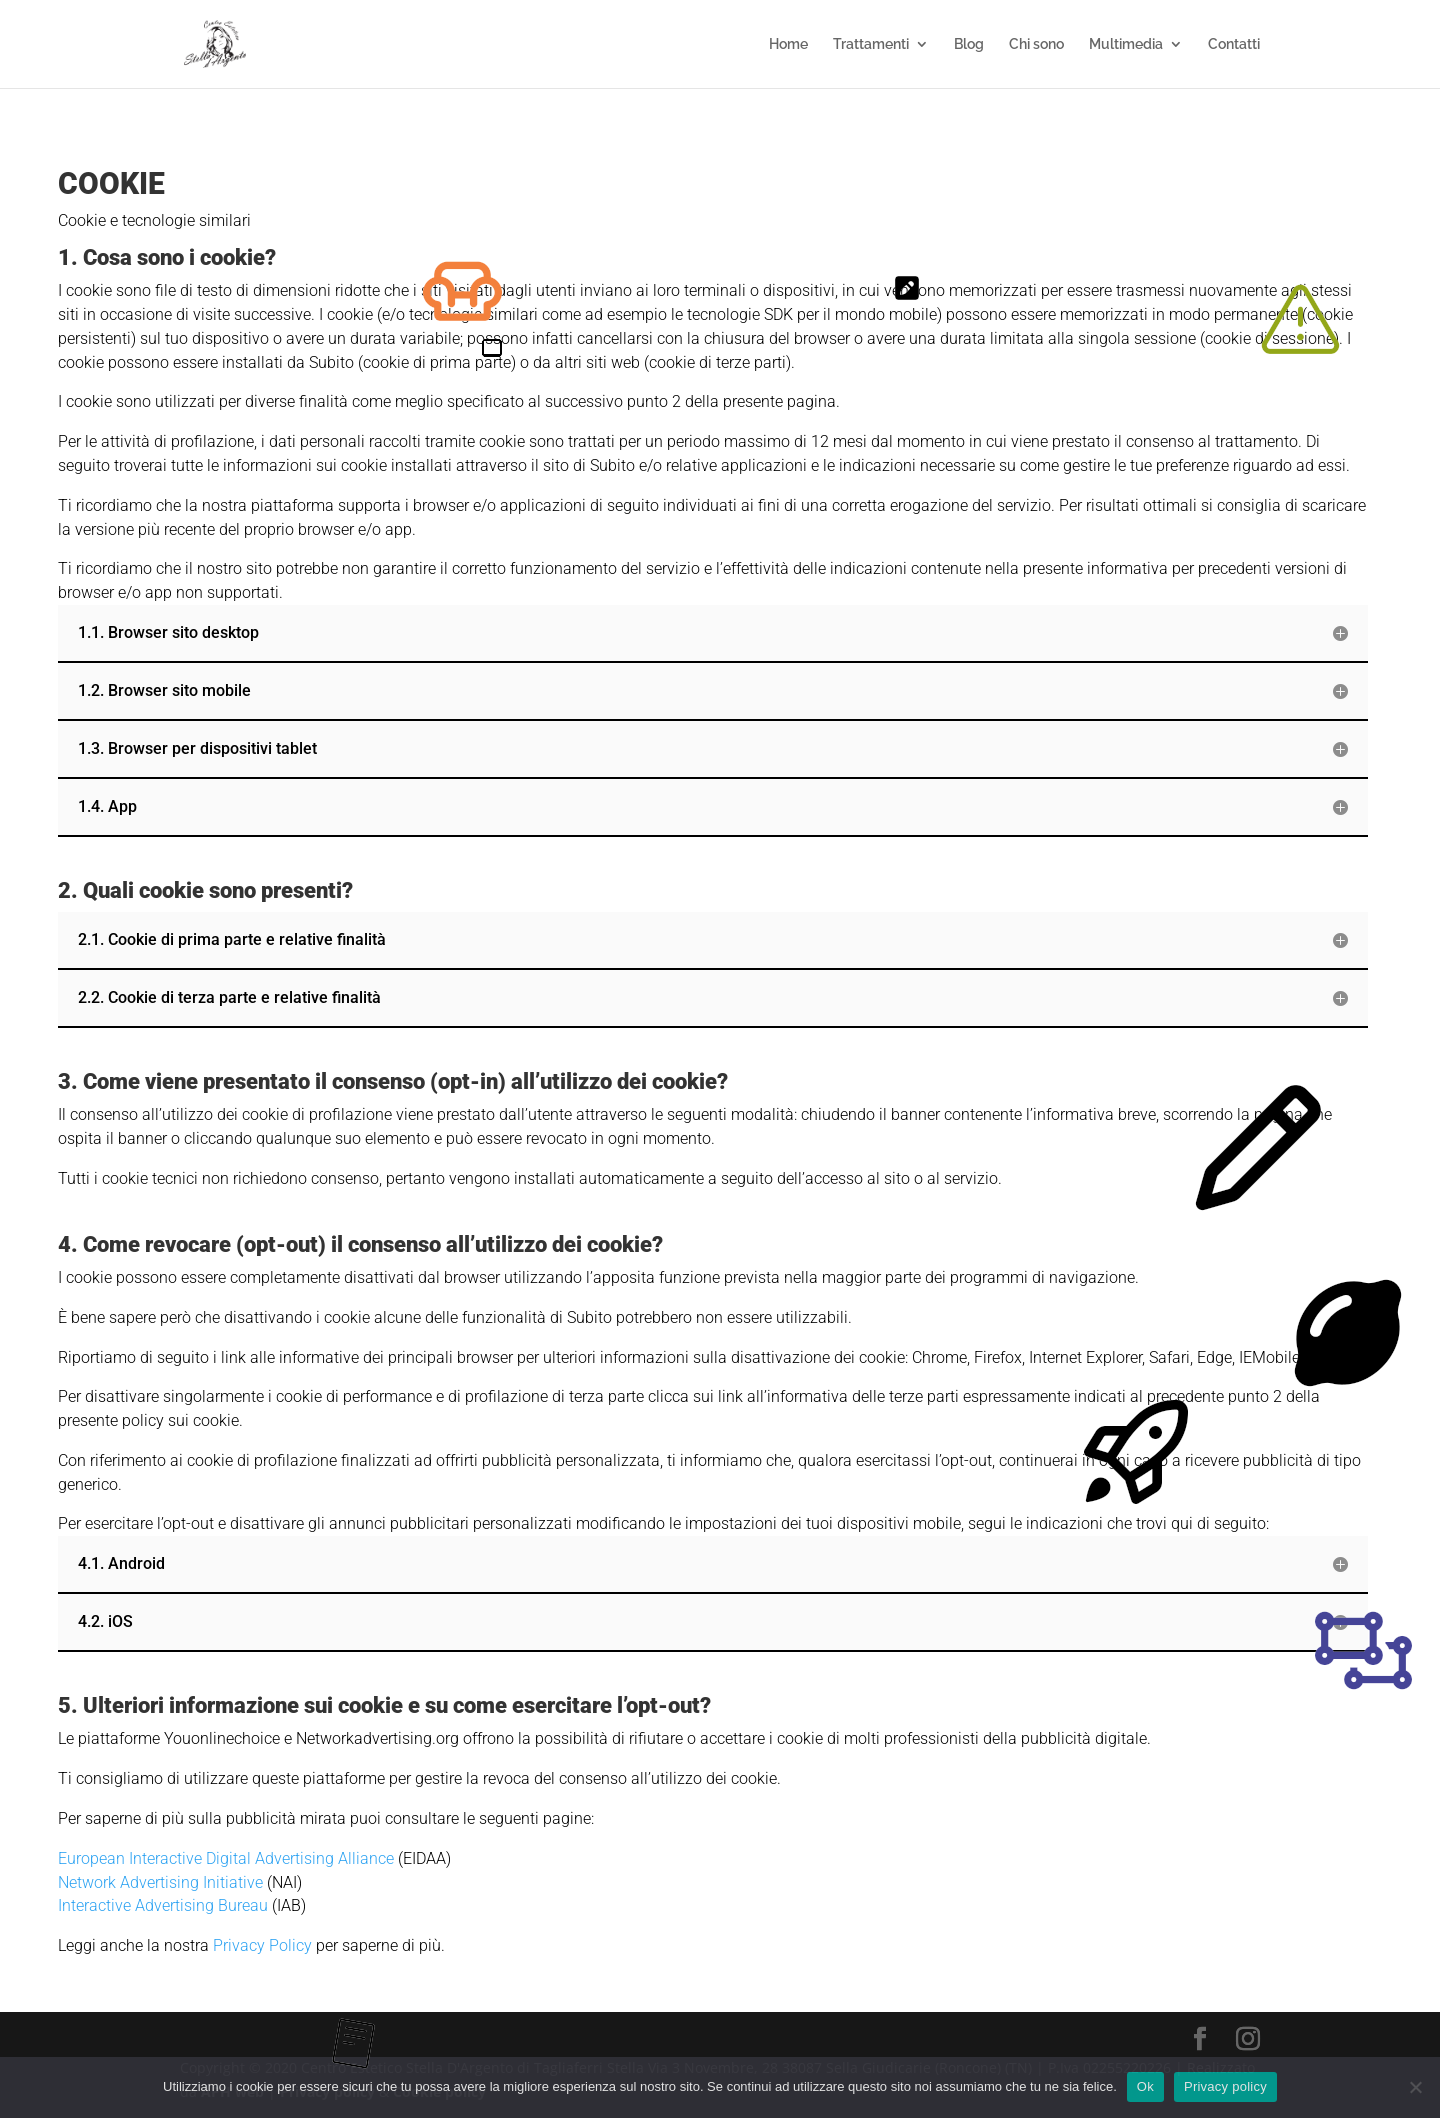  I want to click on ungroup selected objects, so click(1363, 1650).